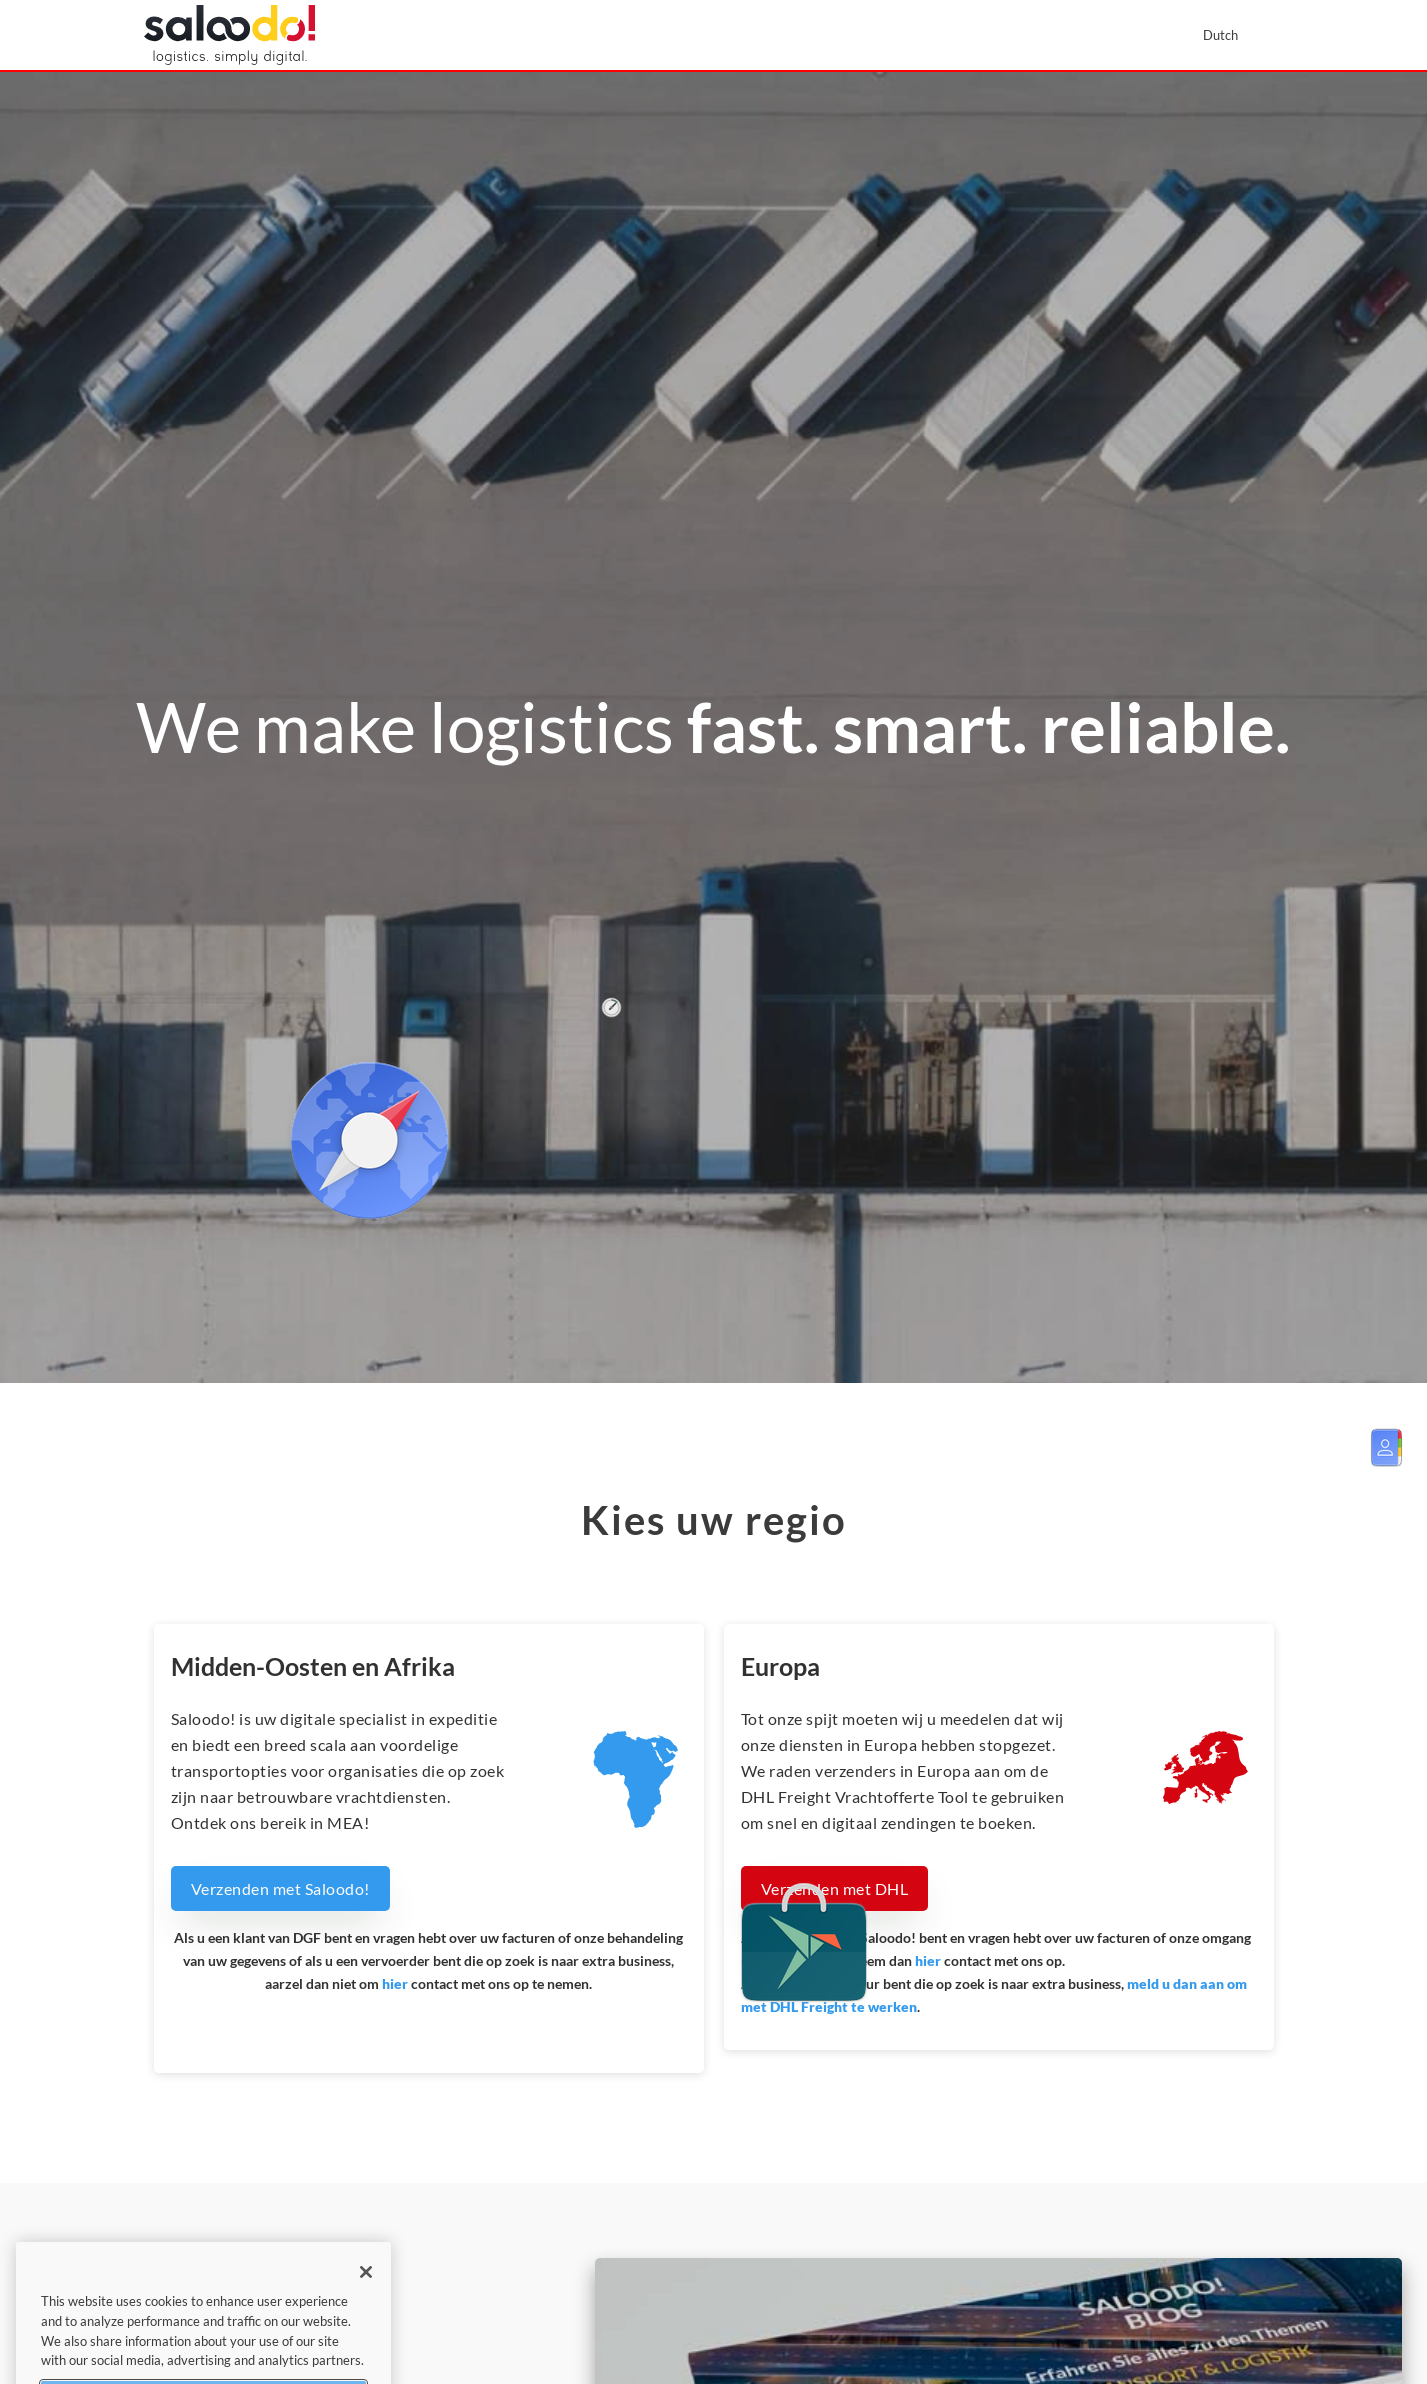 This screenshot has width=1427, height=2384. What do you see at coordinates (369, 1140) in the screenshot?
I see `launch the web browser app` at bounding box center [369, 1140].